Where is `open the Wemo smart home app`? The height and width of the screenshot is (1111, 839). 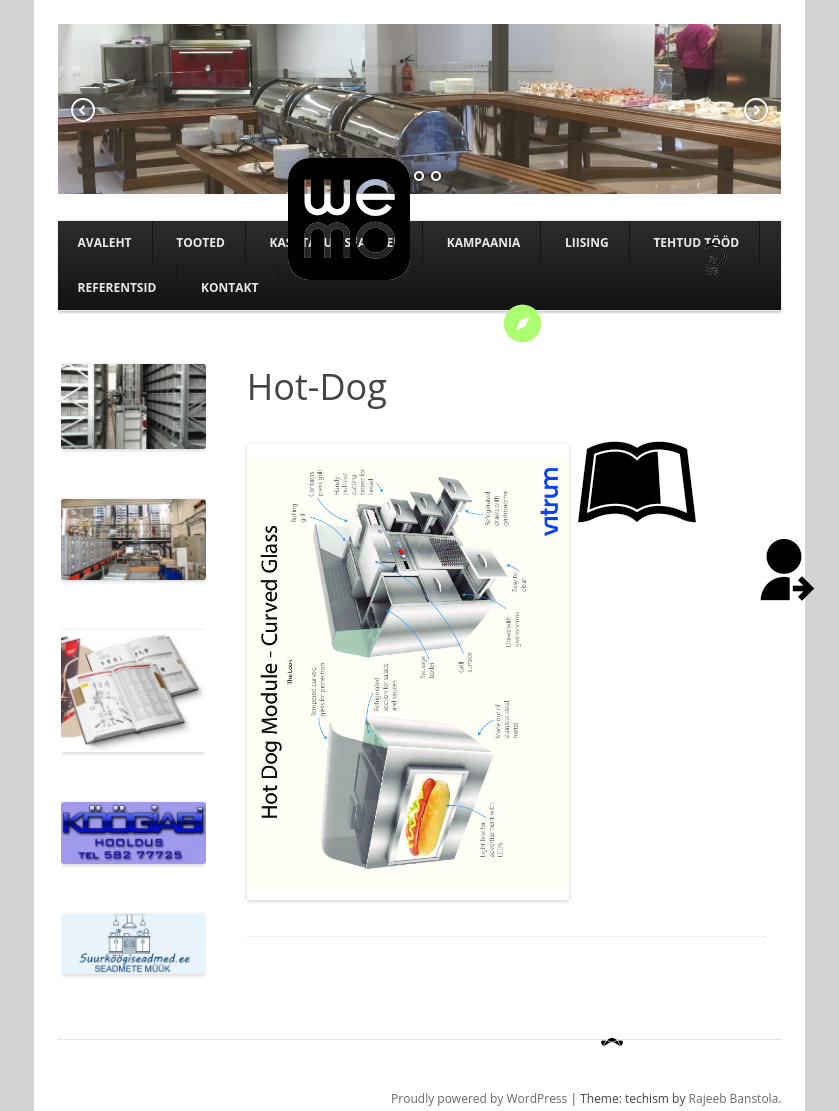 open the Wemo smart home app is located at coordinates (349, 219).